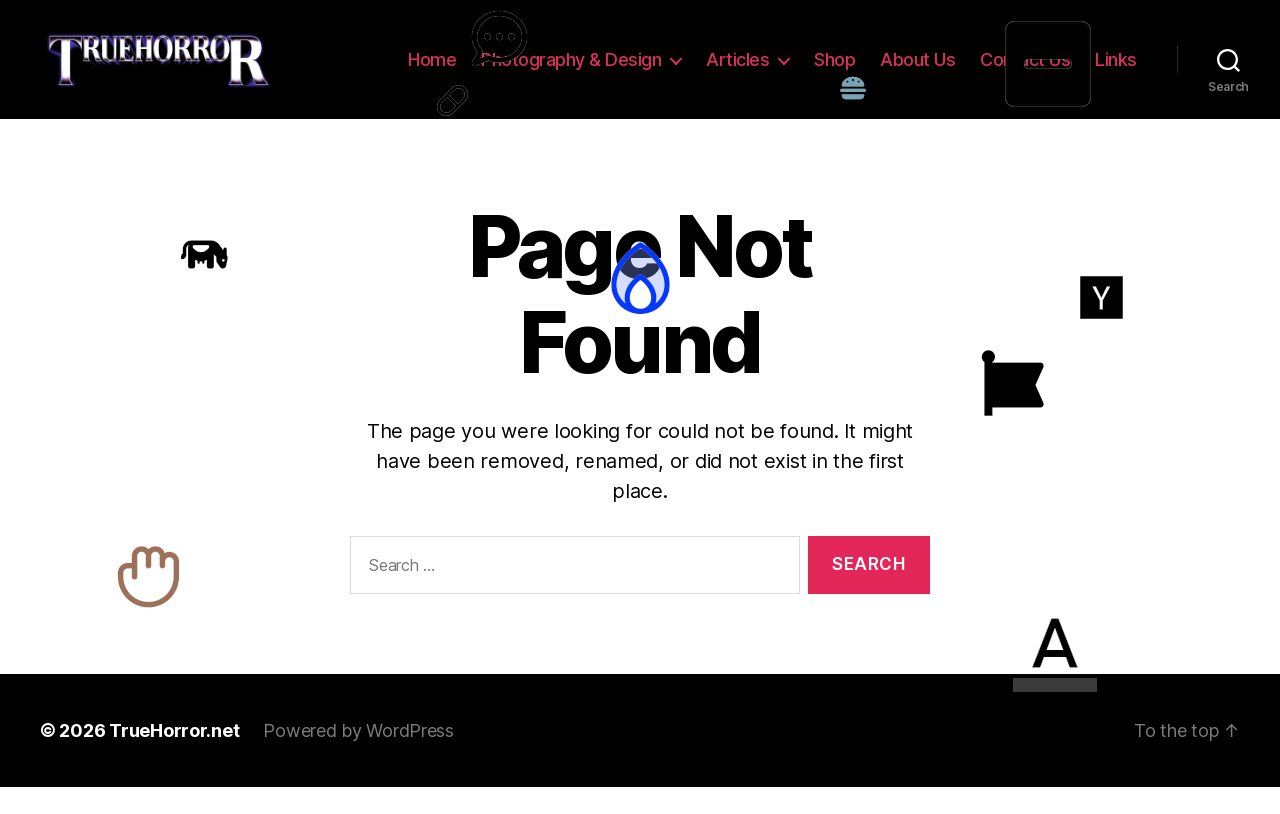 Image resolution: width=1280 pixels, height=814 pixels. I want to click on indicates dairy or farm-related content, so click(204, 254).